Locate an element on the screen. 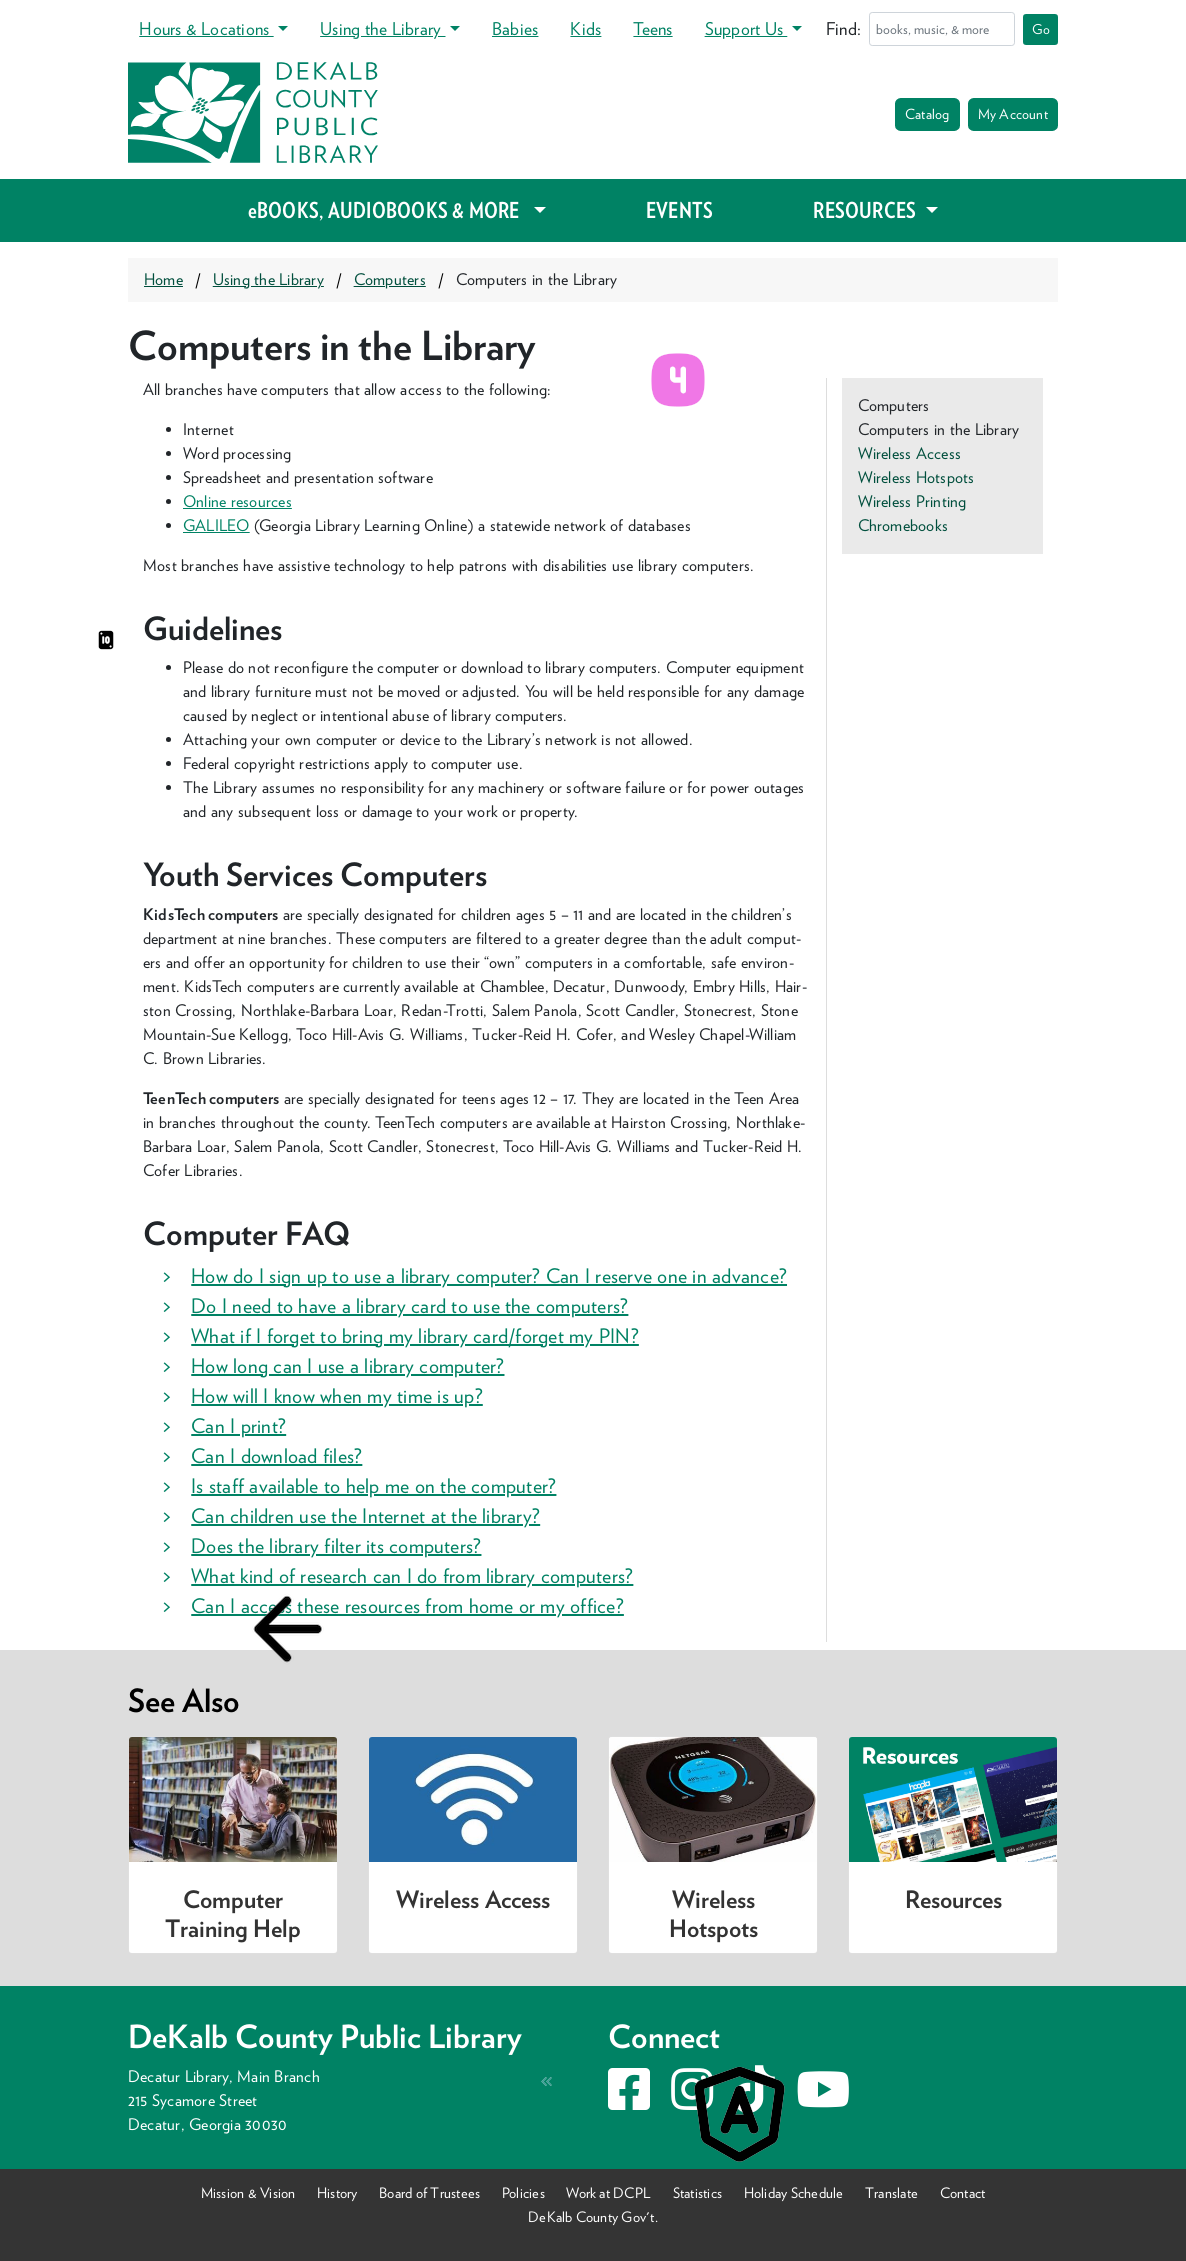  angular framework logo is located at coordinates (739, 2114).